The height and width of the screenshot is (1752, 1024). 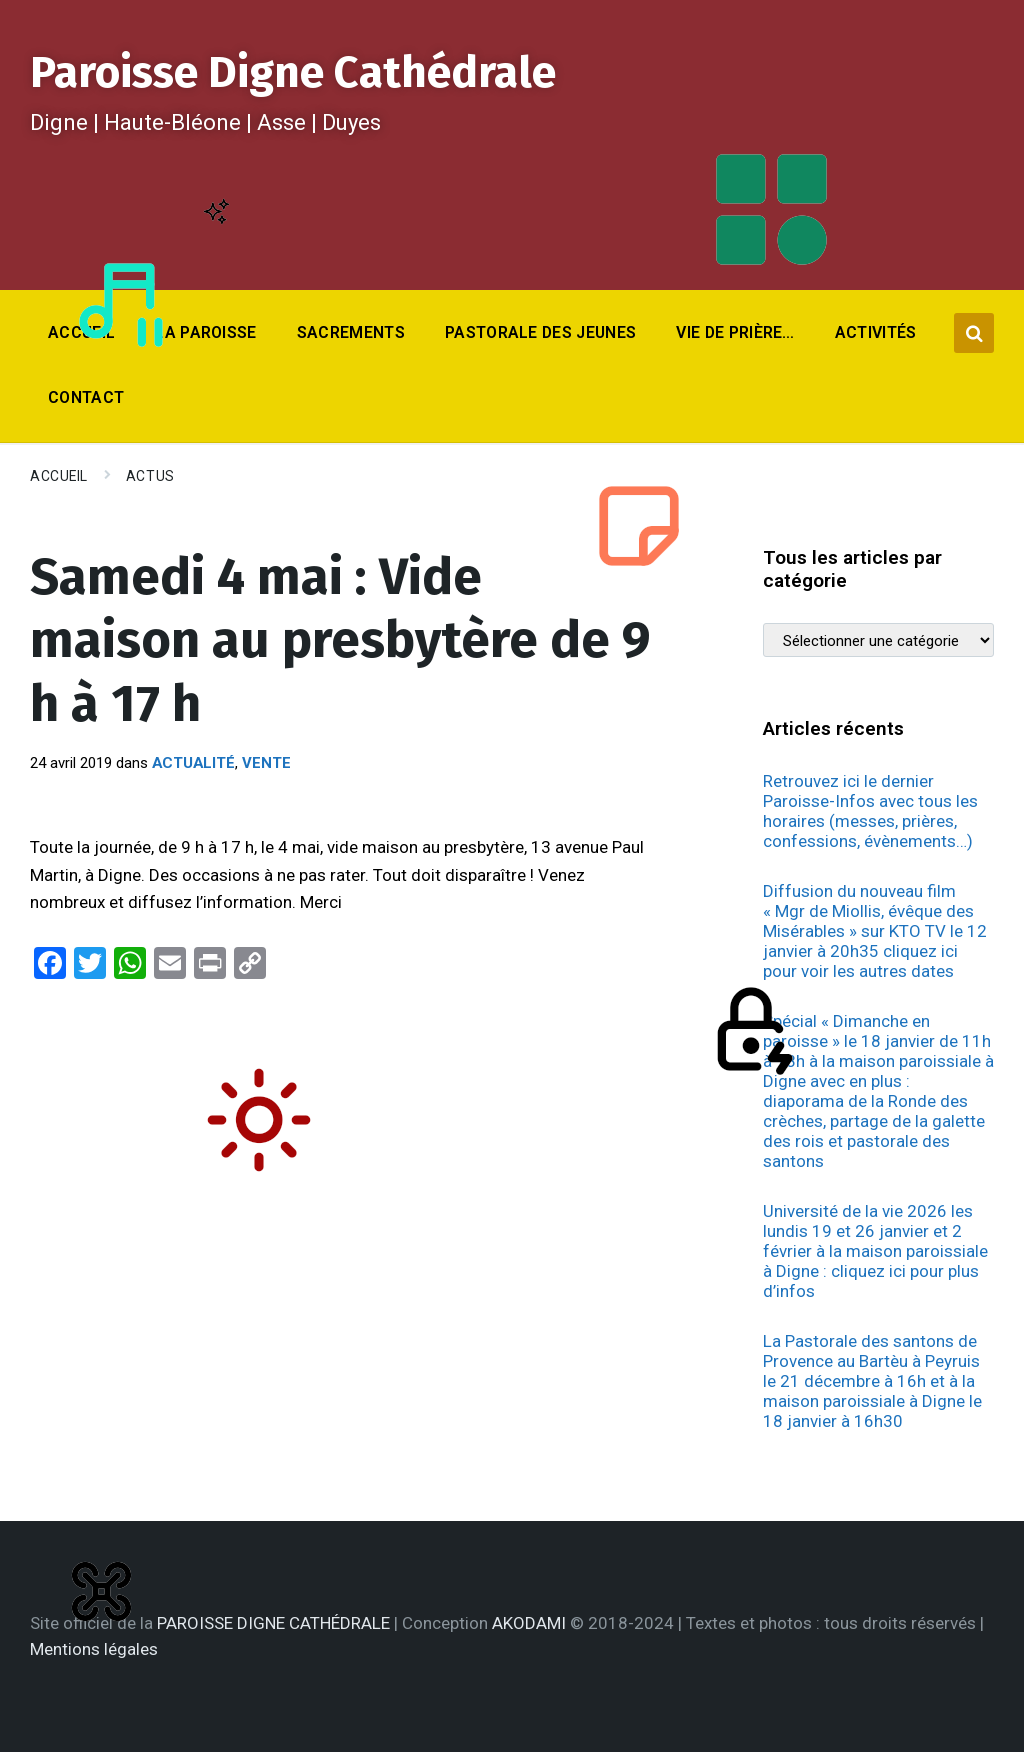 I want to click on add a sticker to your message, so click(x=639, y=526).